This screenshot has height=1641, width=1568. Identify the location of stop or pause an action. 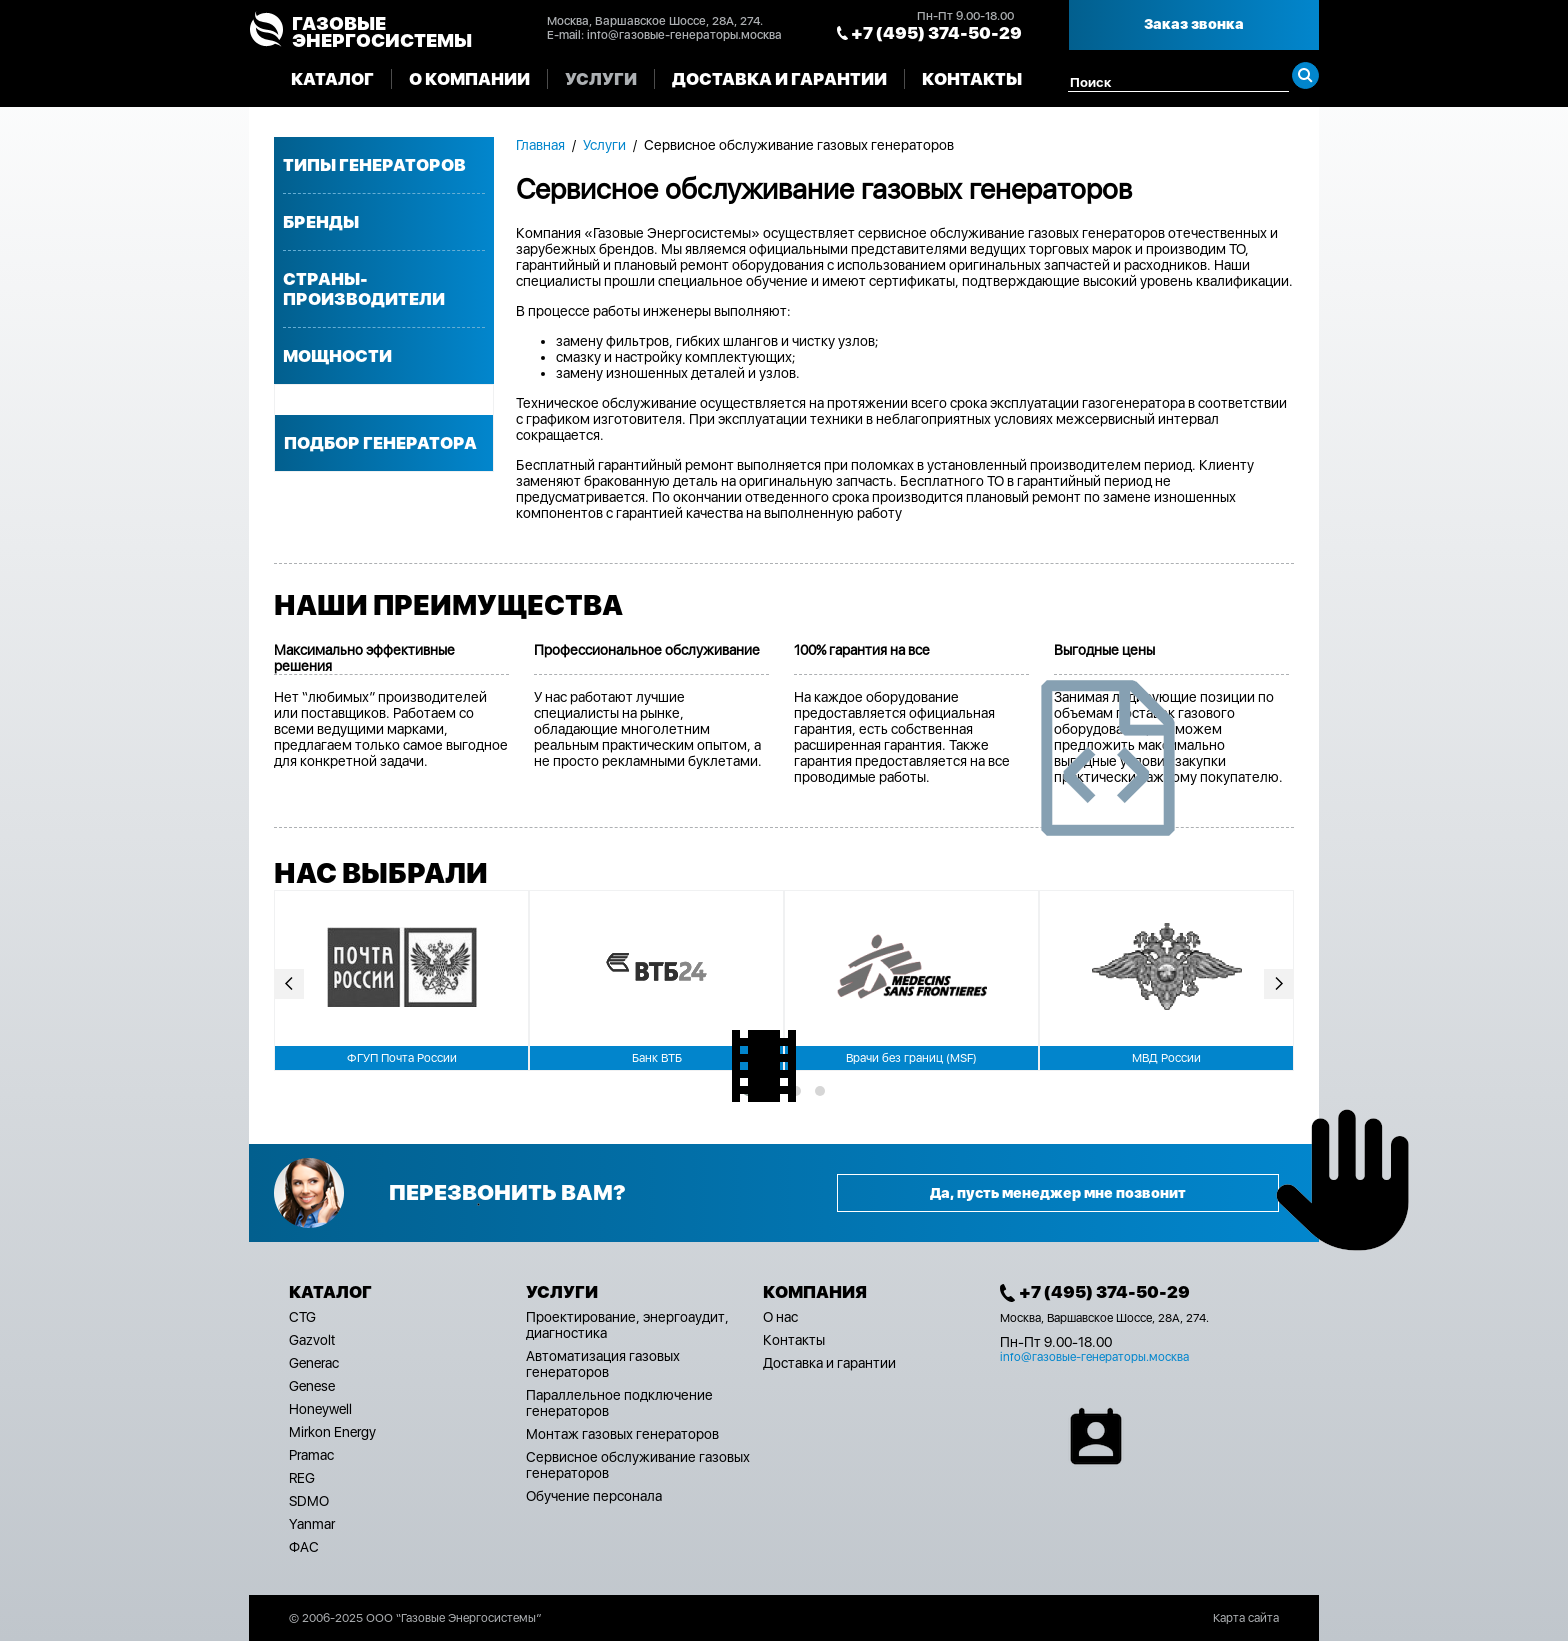
(1347, 1180).